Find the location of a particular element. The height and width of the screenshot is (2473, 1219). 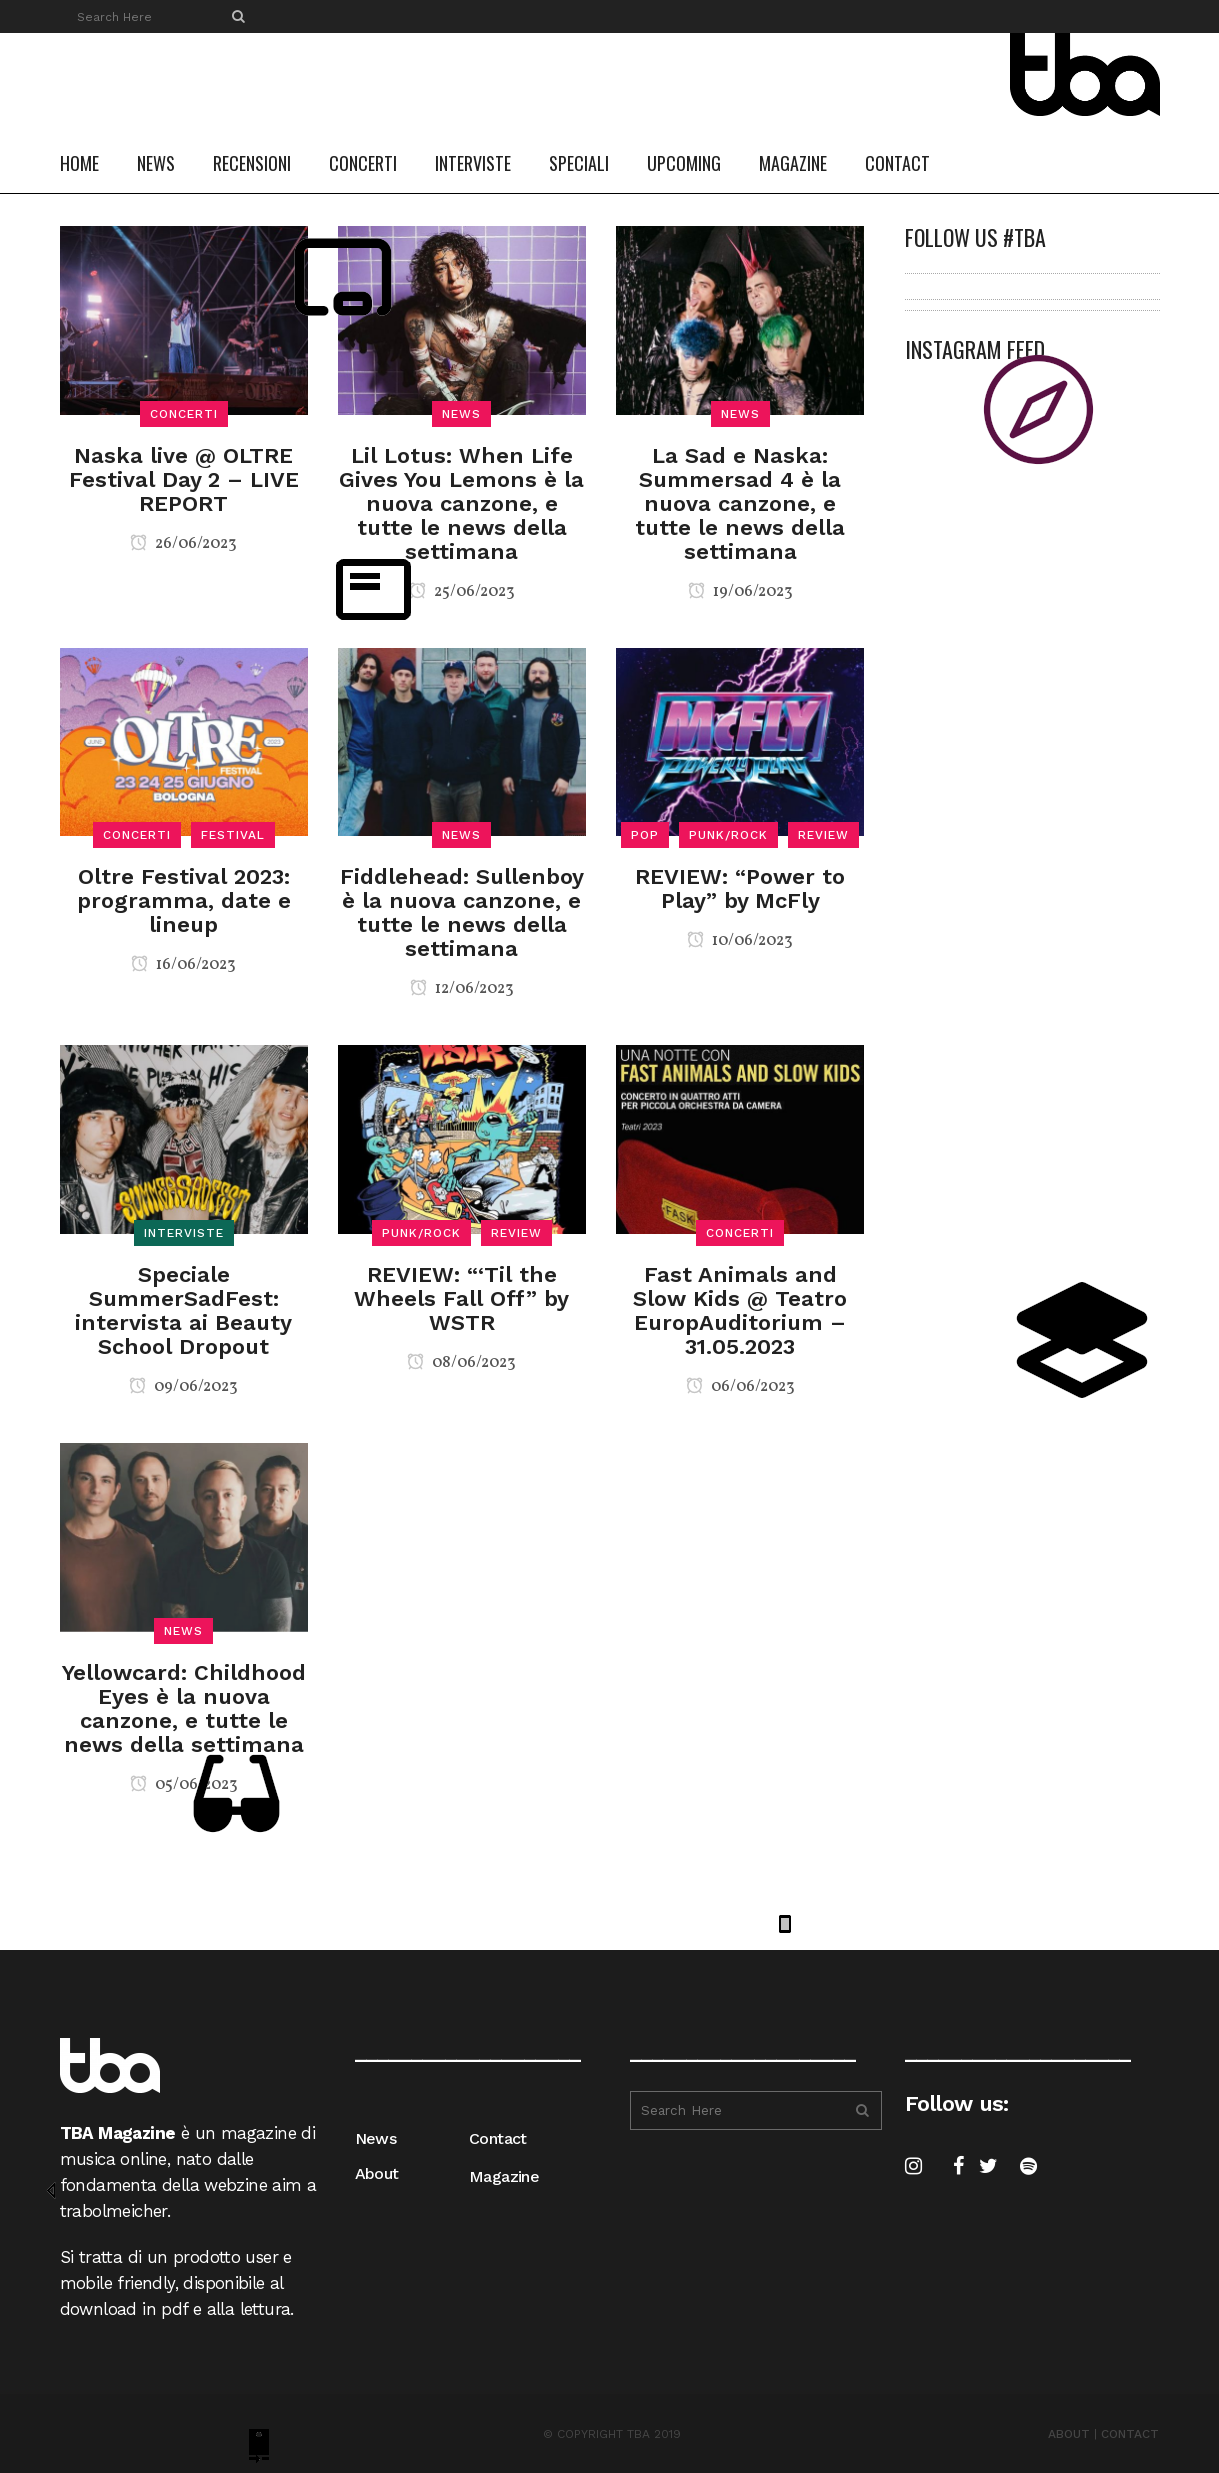

toggle sun protection or outdoor mode is located at coordinates (236, 1793).